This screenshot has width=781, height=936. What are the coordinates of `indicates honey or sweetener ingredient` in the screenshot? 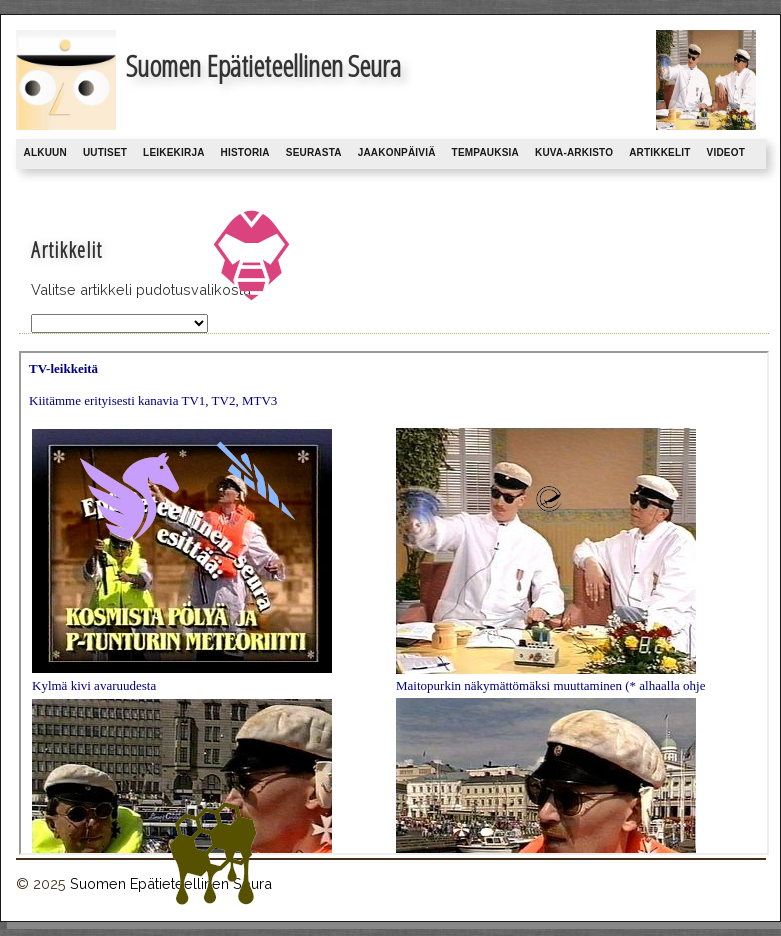 It's located at (213, 853).